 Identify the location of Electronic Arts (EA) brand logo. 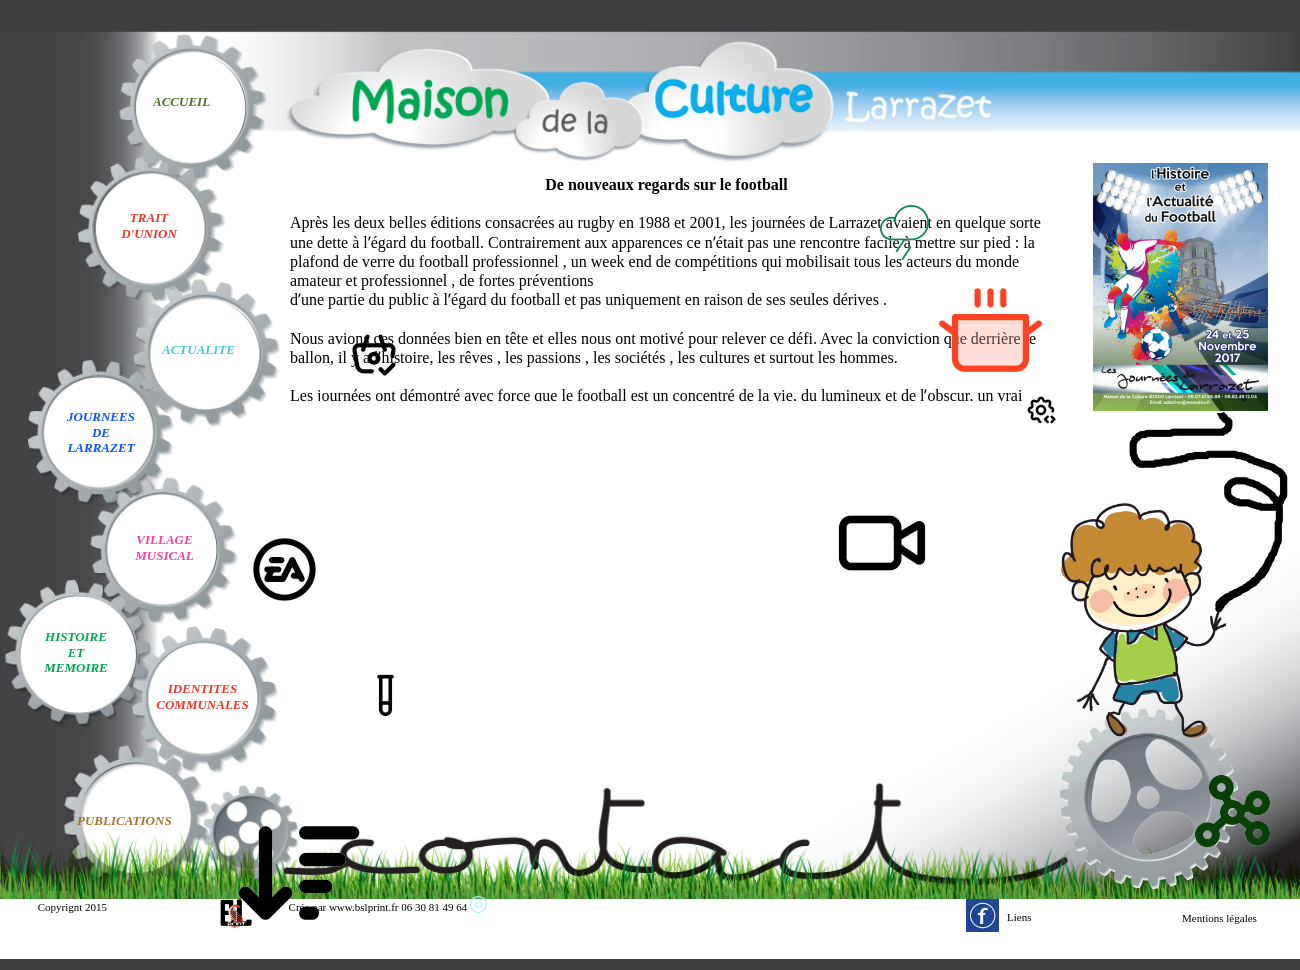
(284, 569).